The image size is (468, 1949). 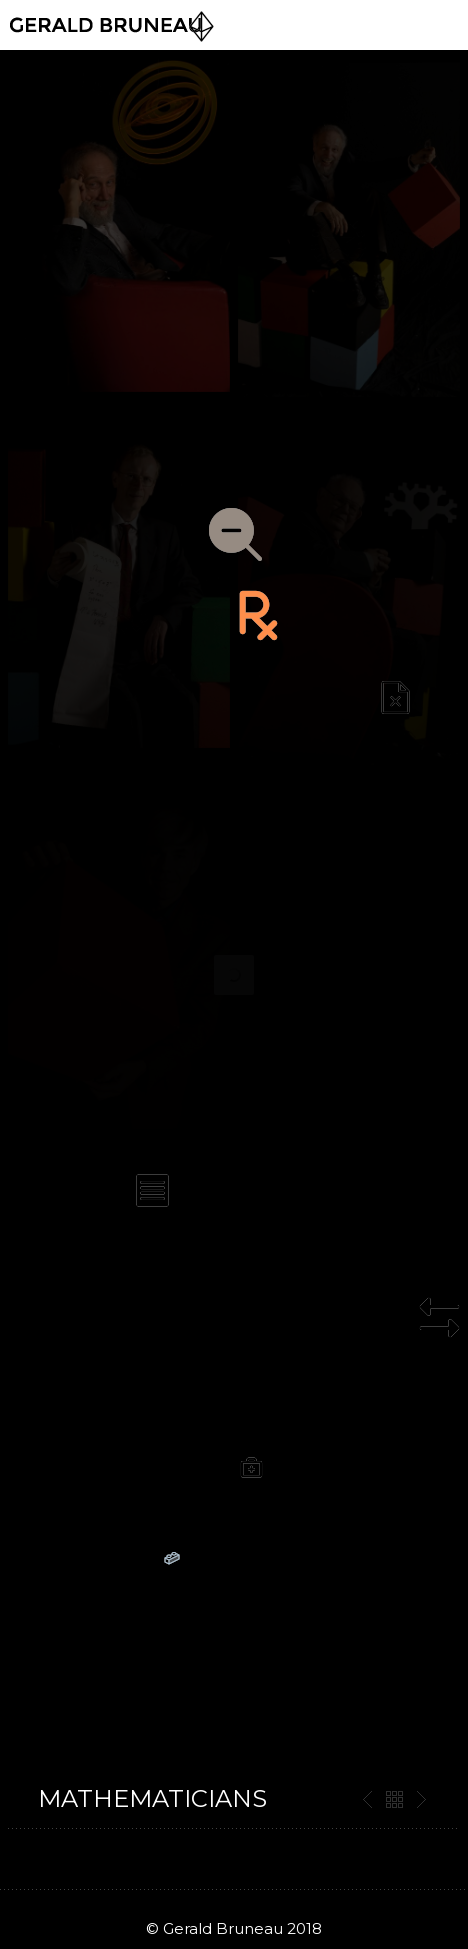 I want to click on delete or remove a file, so click(x=395, y=697).